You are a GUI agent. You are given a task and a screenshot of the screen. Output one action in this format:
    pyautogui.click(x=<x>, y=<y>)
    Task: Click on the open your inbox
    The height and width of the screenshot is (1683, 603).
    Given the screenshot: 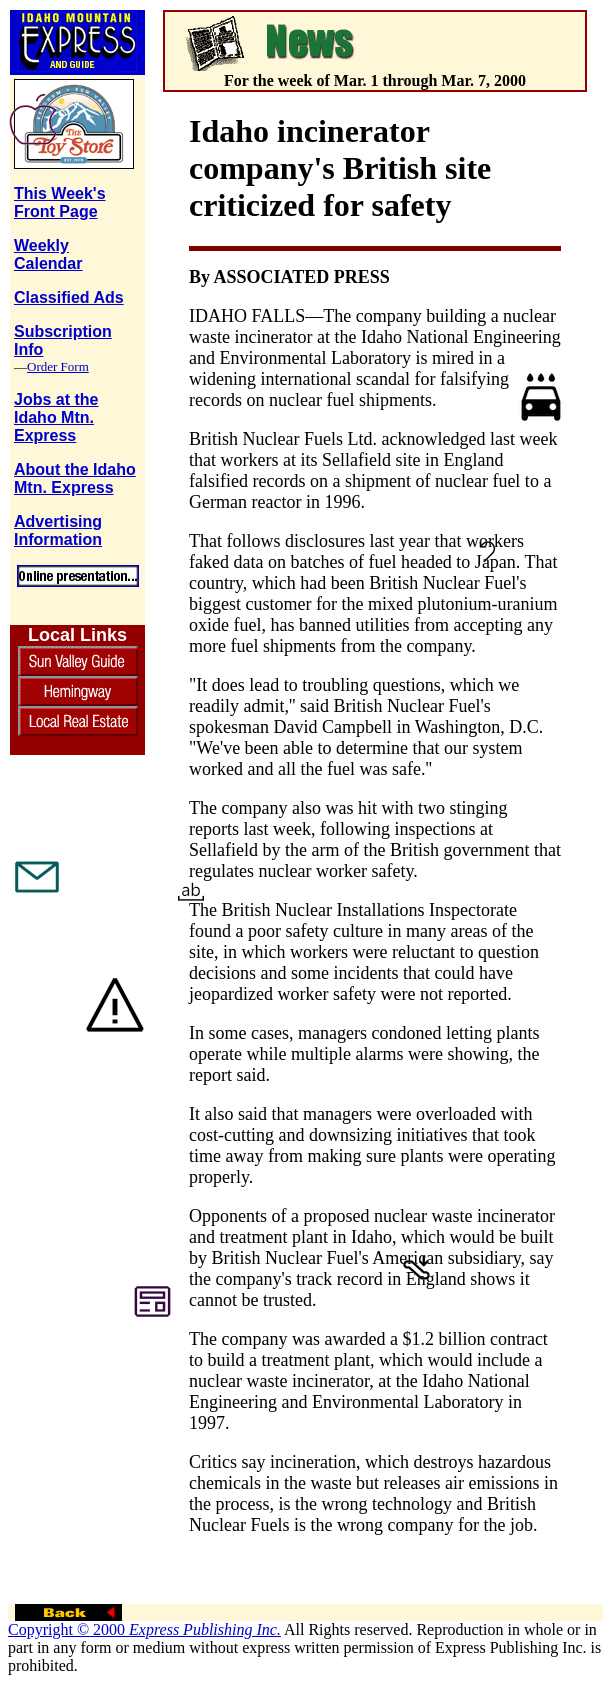 What is the action you would take?
    pyautogui.click(x=37, y=877)
    